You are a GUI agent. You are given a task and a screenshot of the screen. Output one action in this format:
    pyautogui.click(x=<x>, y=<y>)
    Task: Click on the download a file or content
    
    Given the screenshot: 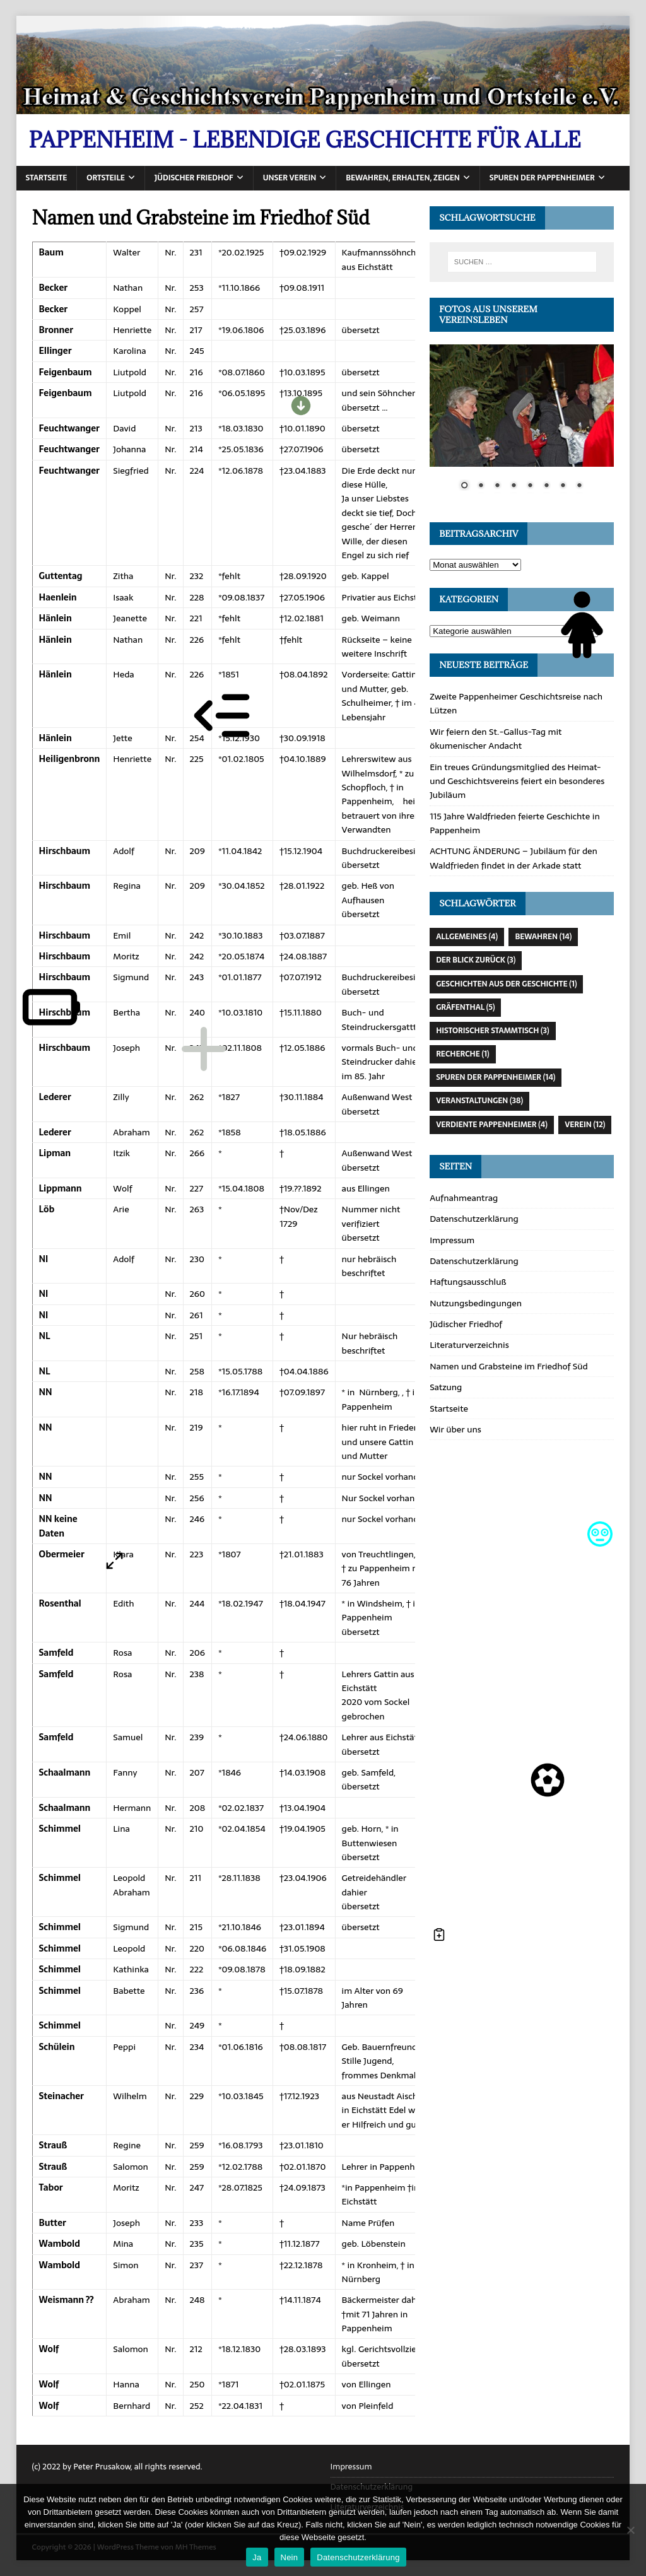 What is the action you would take?
    pyautogui.click(x=301, y=406)
    